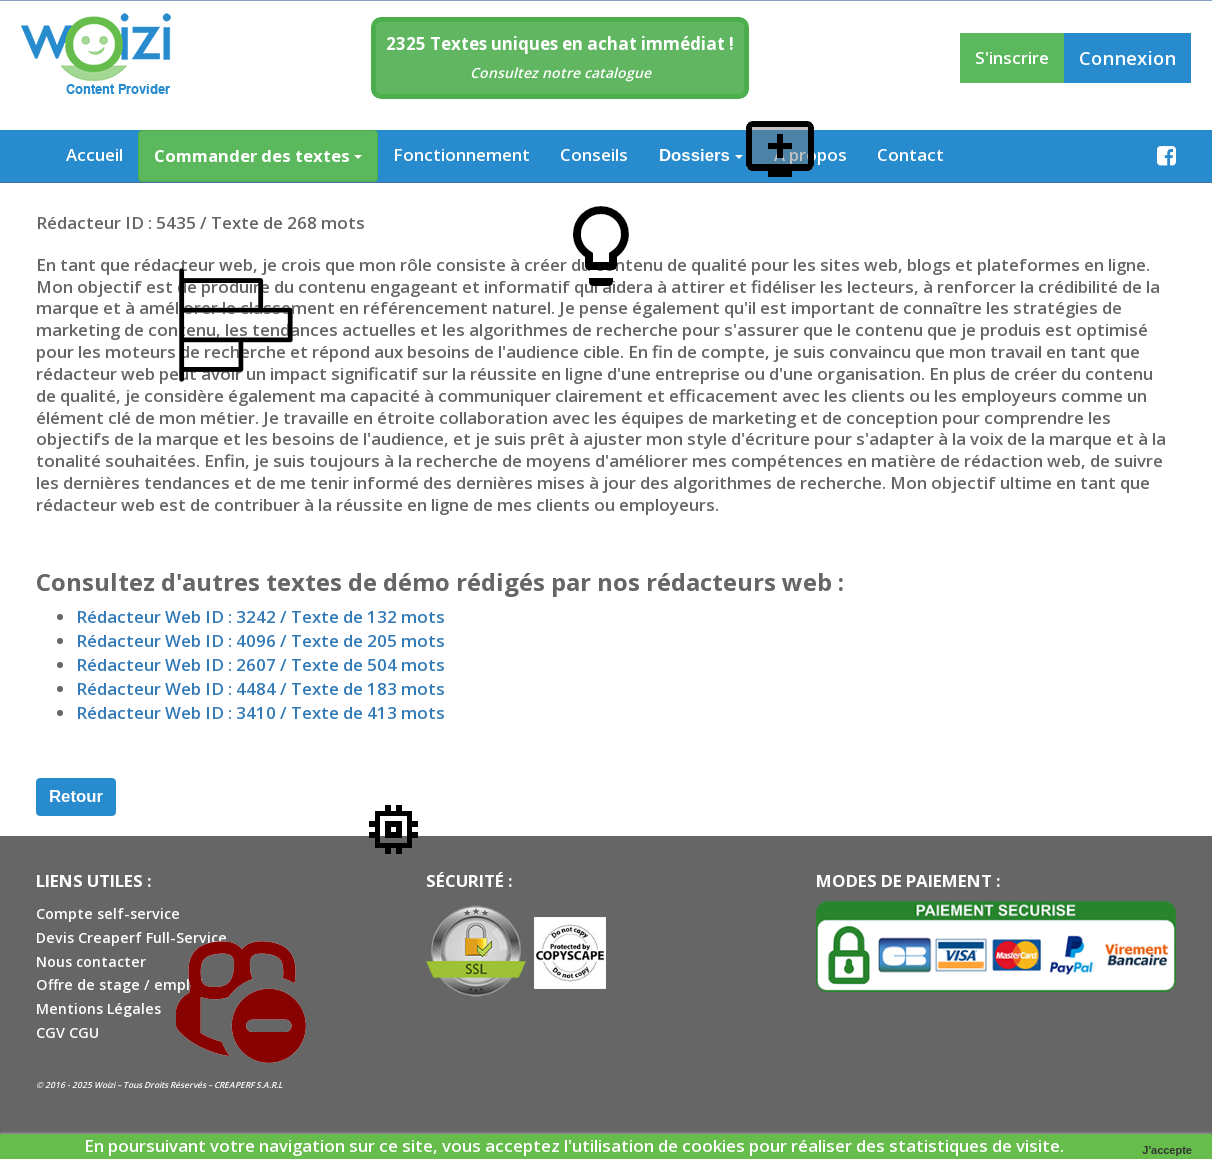  What do you see at coordinates (780, 149) in the screenshot?
I see `add video to watch queue` at bounding box center [780, 149].